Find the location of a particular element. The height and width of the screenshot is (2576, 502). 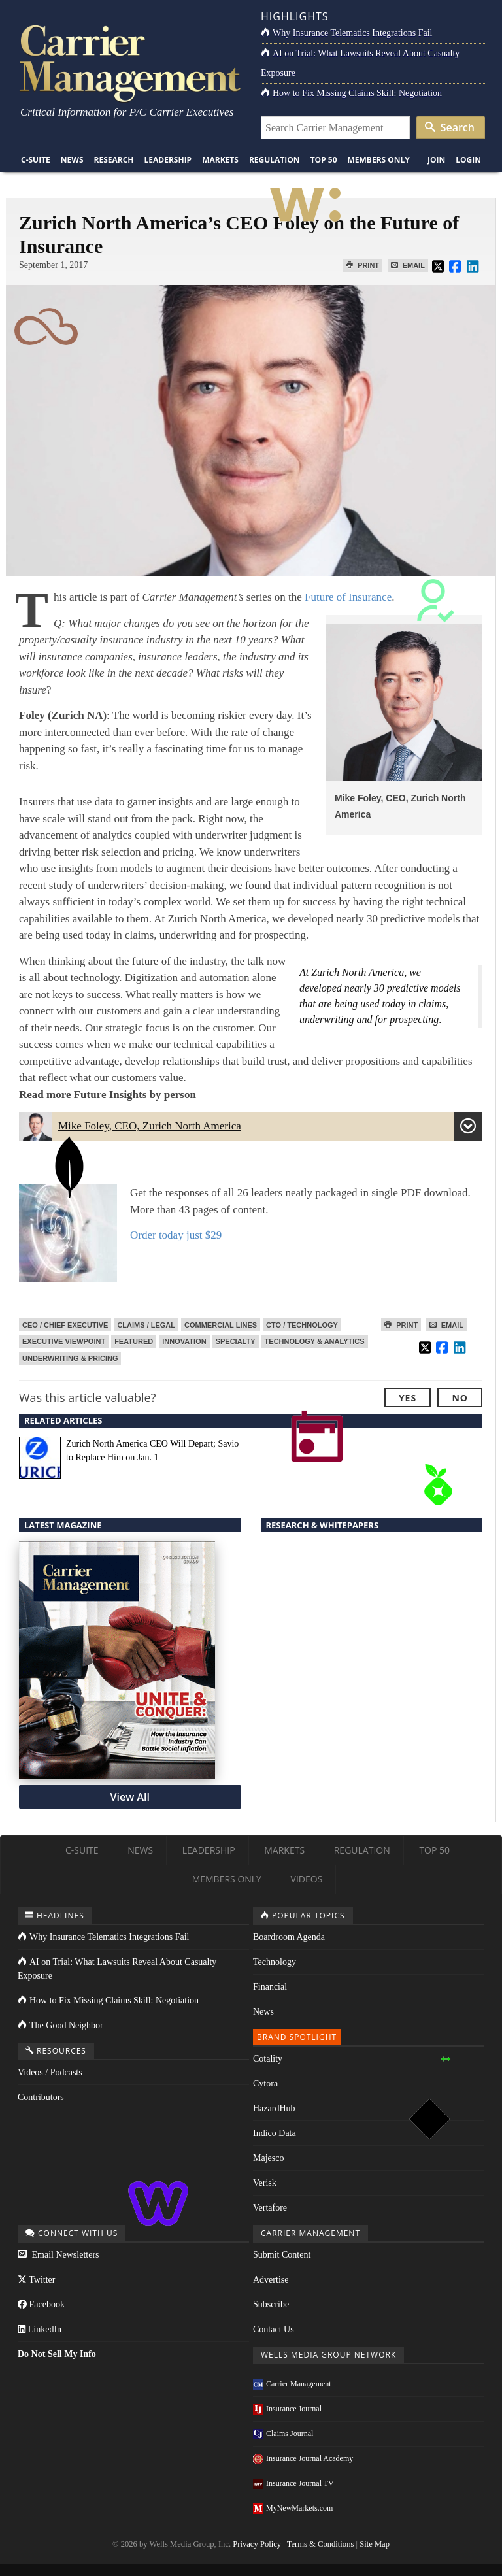

skyatlas brand logo is located at coordinates (46, 326).